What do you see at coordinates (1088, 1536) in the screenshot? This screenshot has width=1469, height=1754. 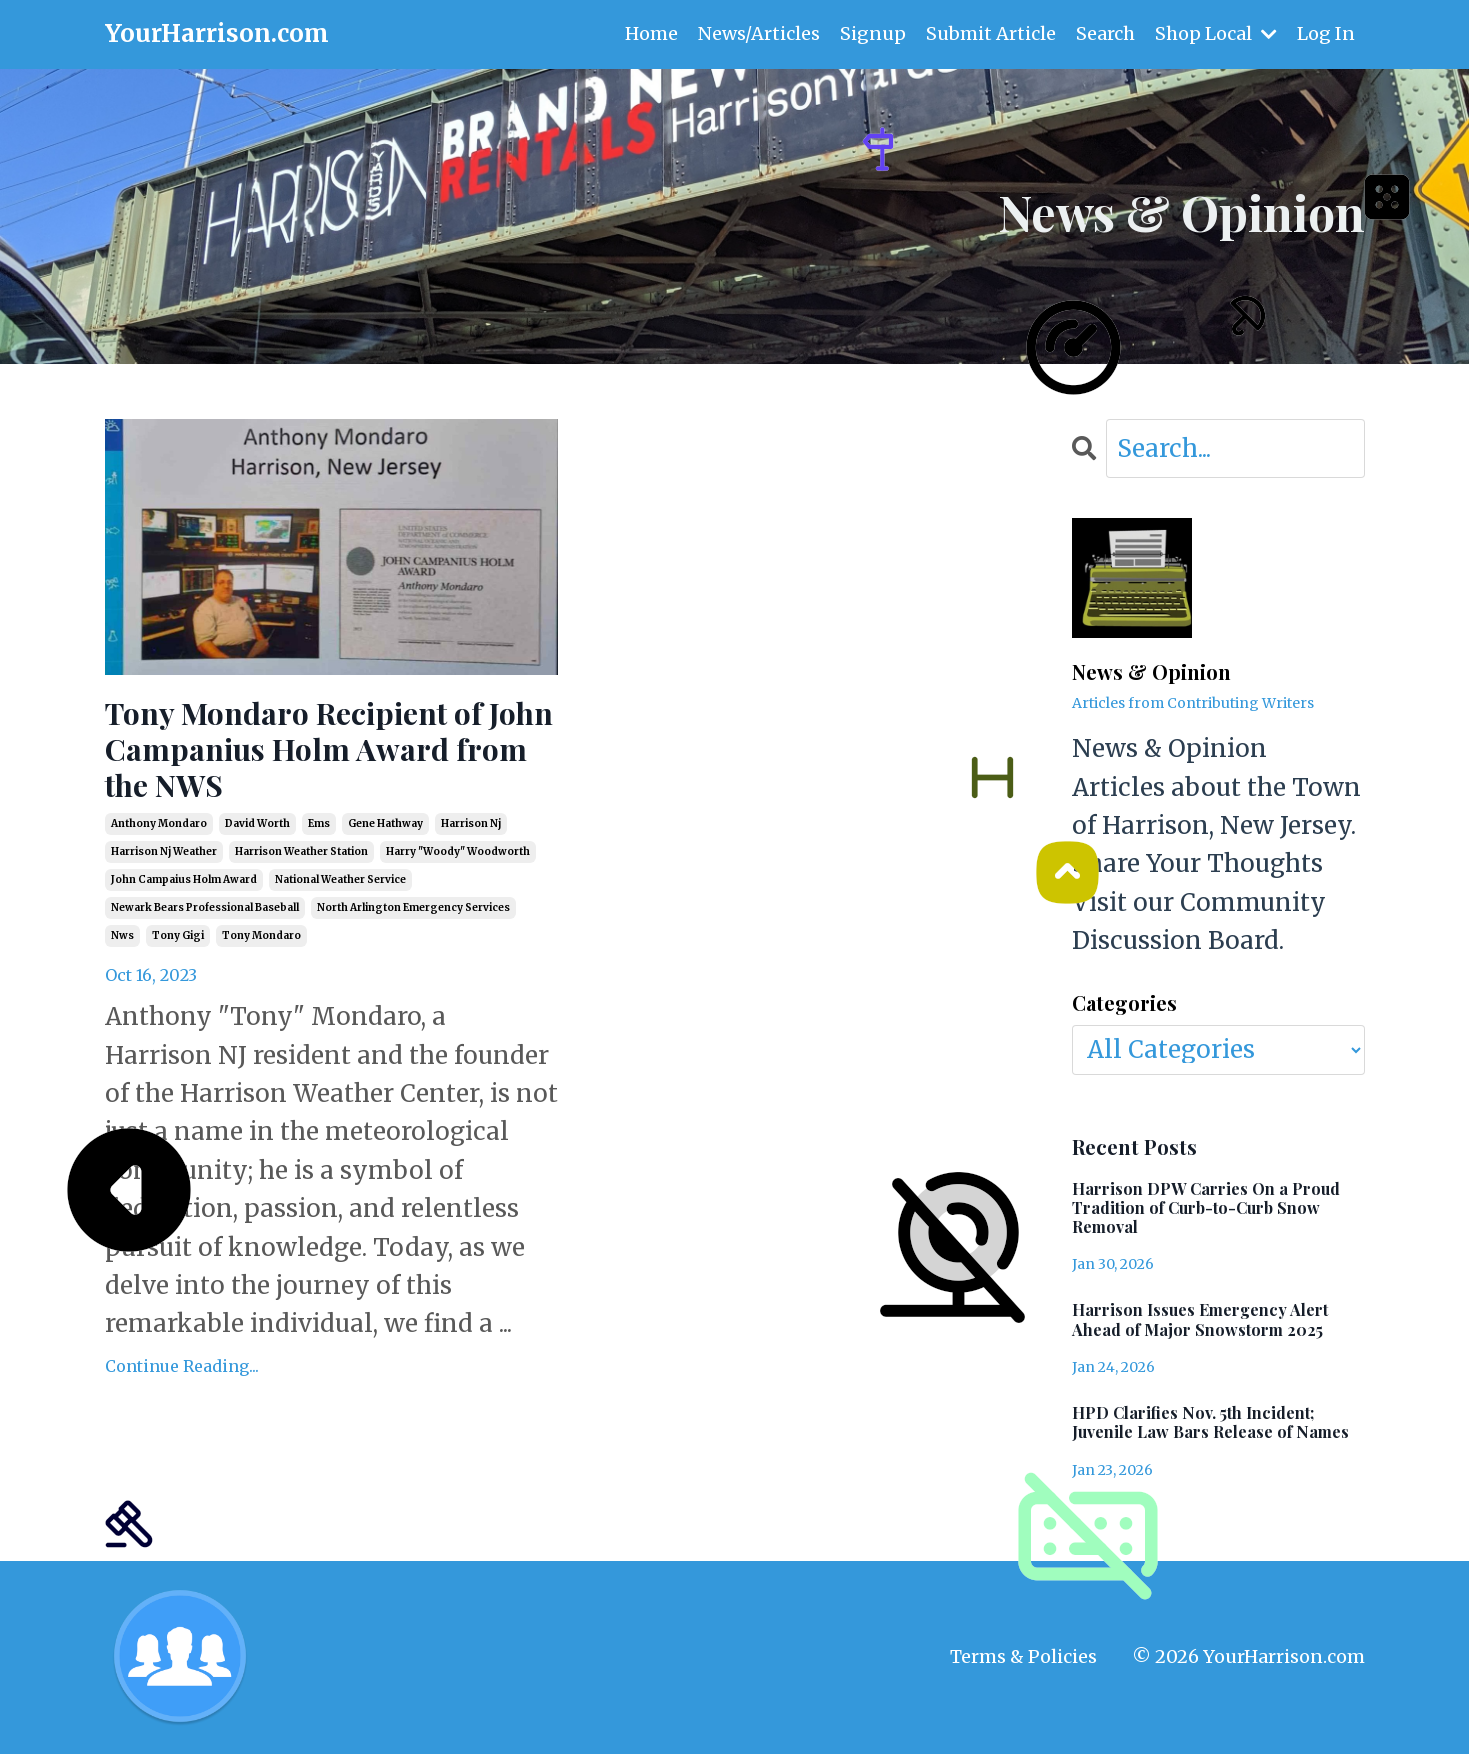 I see `disable keyboard input` at bounding box center [1088, 1536].